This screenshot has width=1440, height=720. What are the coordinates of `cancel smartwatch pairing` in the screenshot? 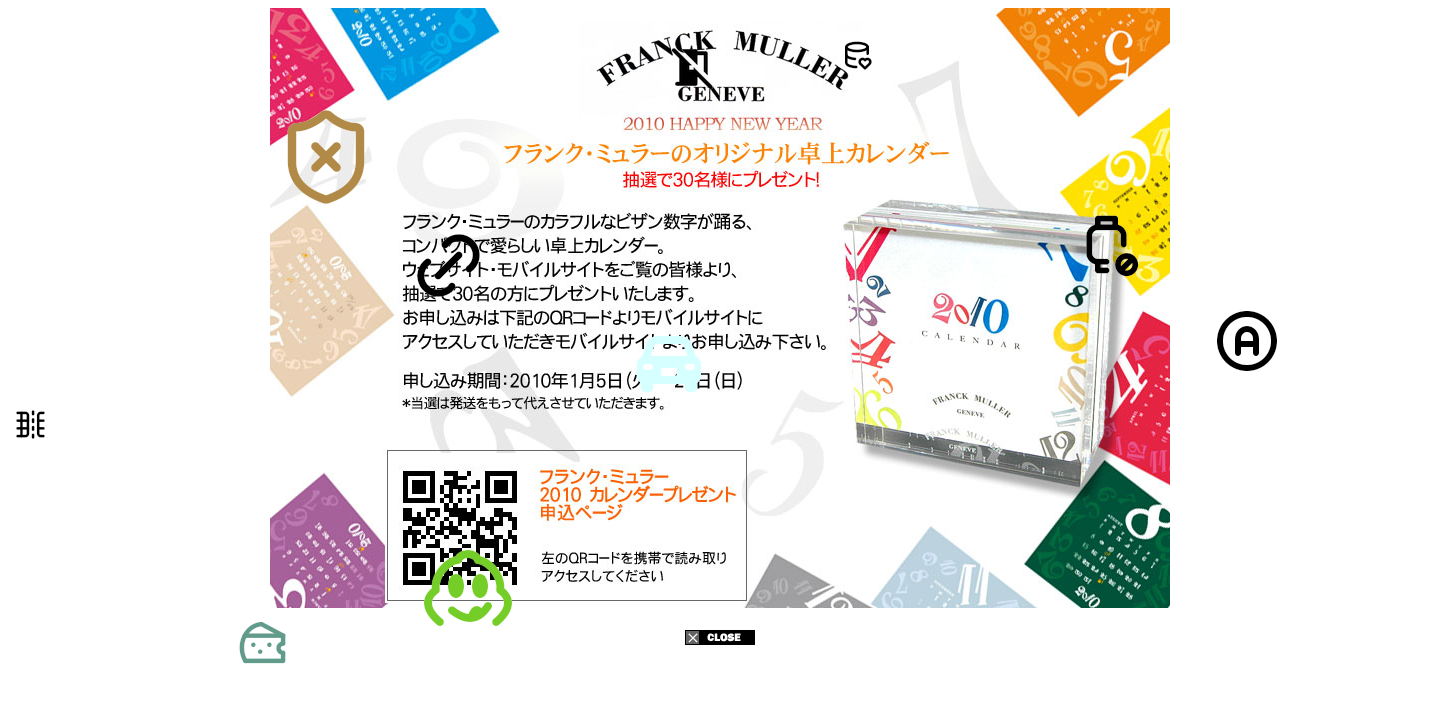 It's located at (1106, 244).